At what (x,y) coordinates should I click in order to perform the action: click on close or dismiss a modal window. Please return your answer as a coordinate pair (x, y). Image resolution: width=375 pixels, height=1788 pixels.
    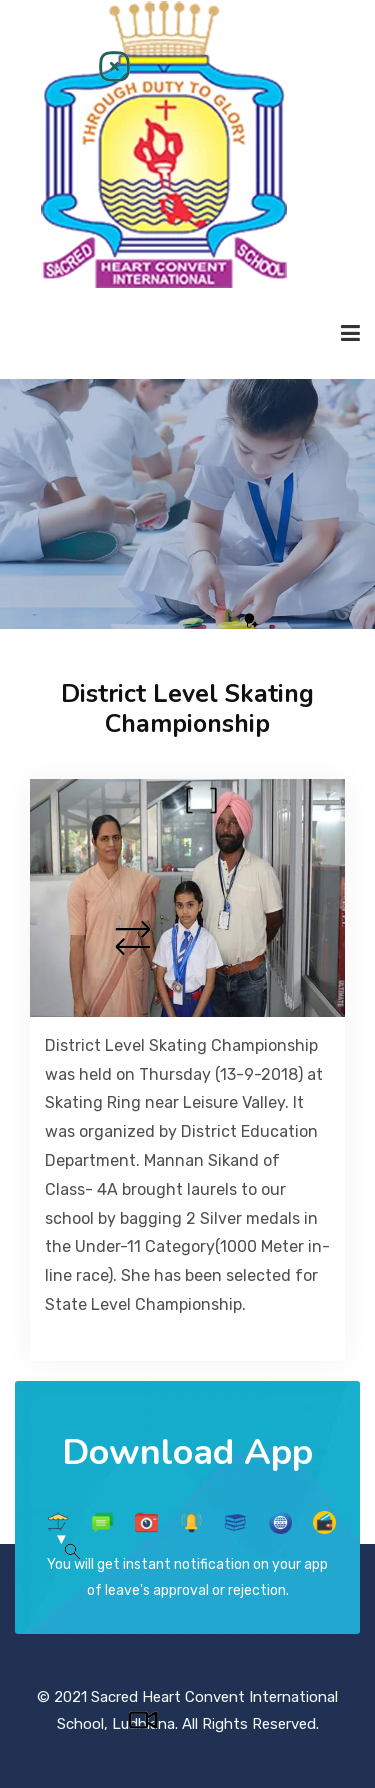
    Looking at the image, I should click on (114, 66).